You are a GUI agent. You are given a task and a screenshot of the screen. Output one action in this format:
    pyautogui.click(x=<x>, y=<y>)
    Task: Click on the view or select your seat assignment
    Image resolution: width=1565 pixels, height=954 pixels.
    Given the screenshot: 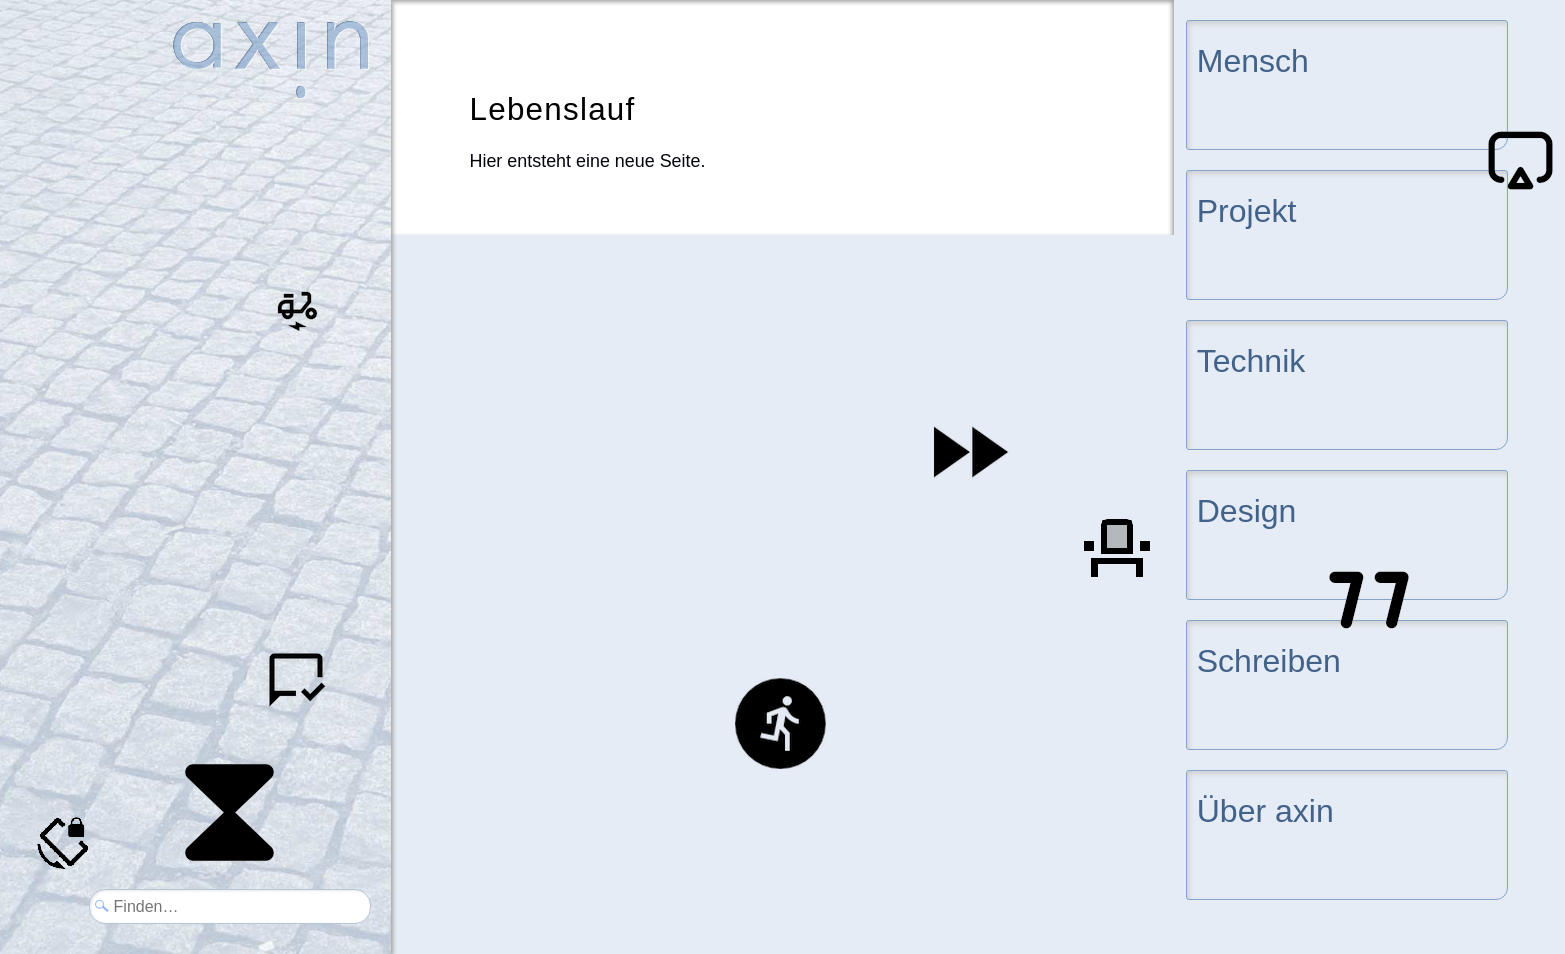 What is the action you would take?
    pyautogui.click(x=1117, y=548)
    